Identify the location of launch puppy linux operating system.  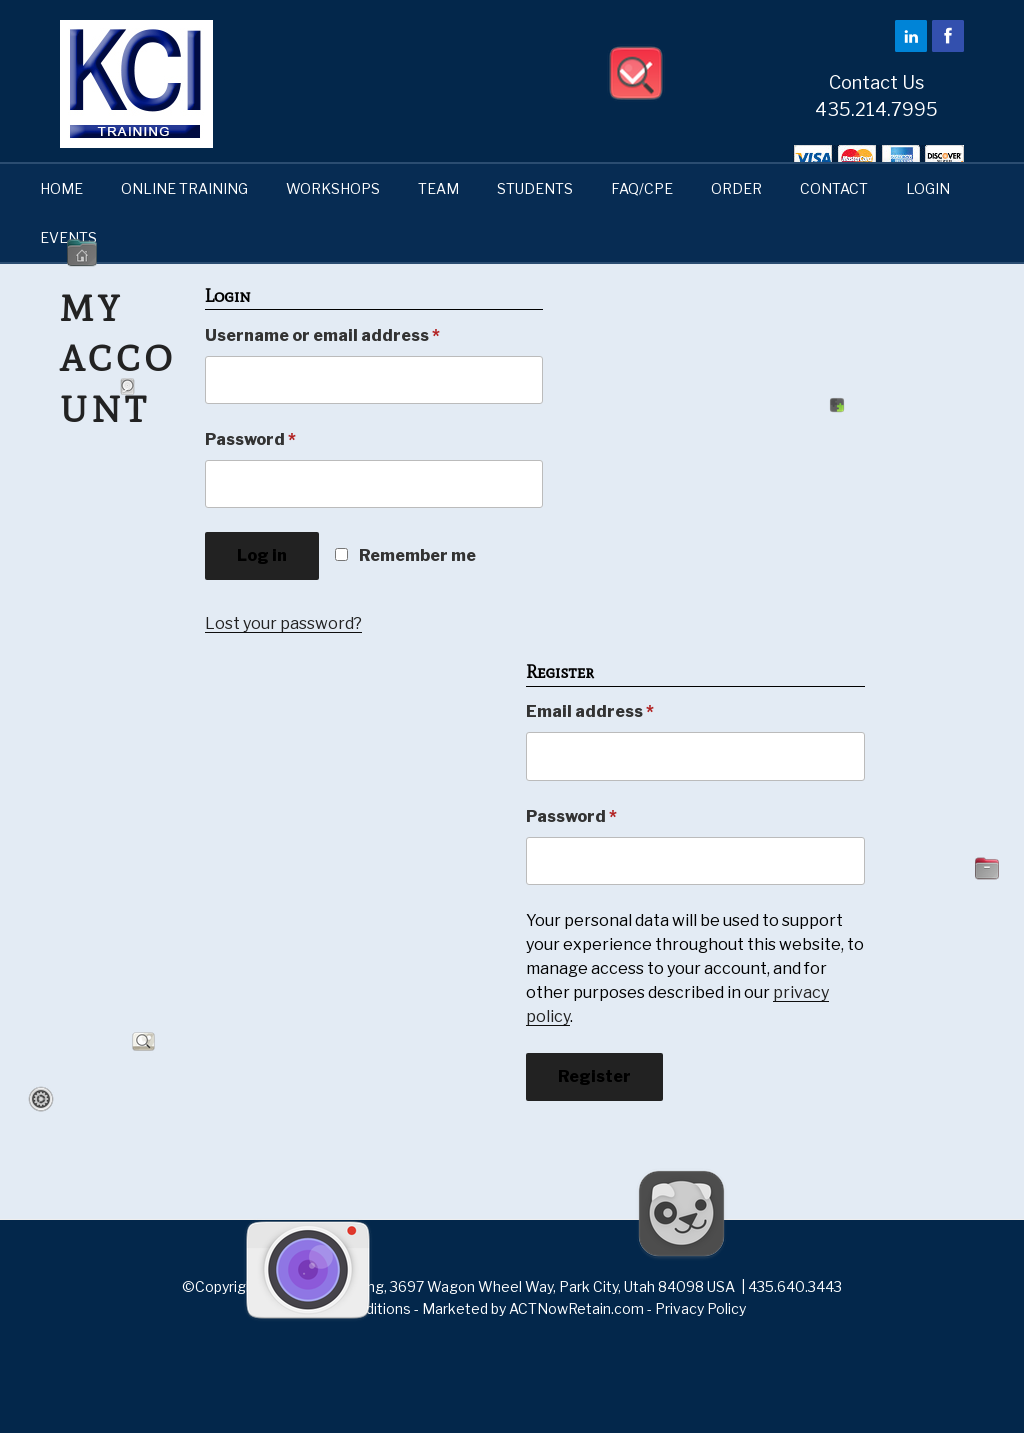
(681, 1213).